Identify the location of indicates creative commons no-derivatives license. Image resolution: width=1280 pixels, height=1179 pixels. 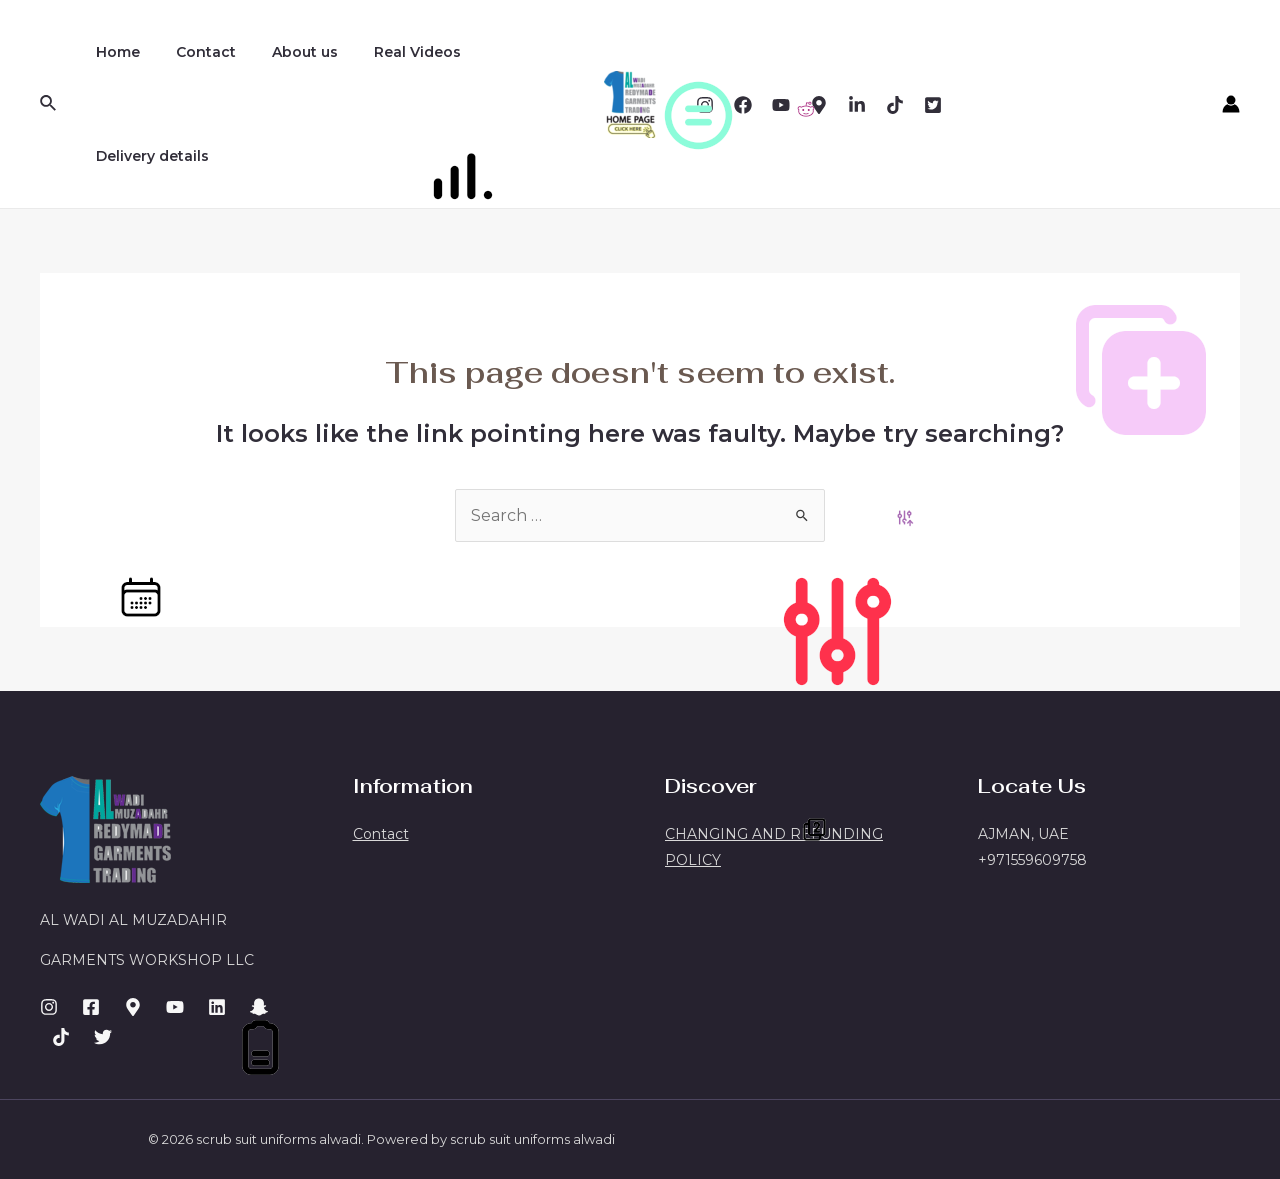
(698, 115).